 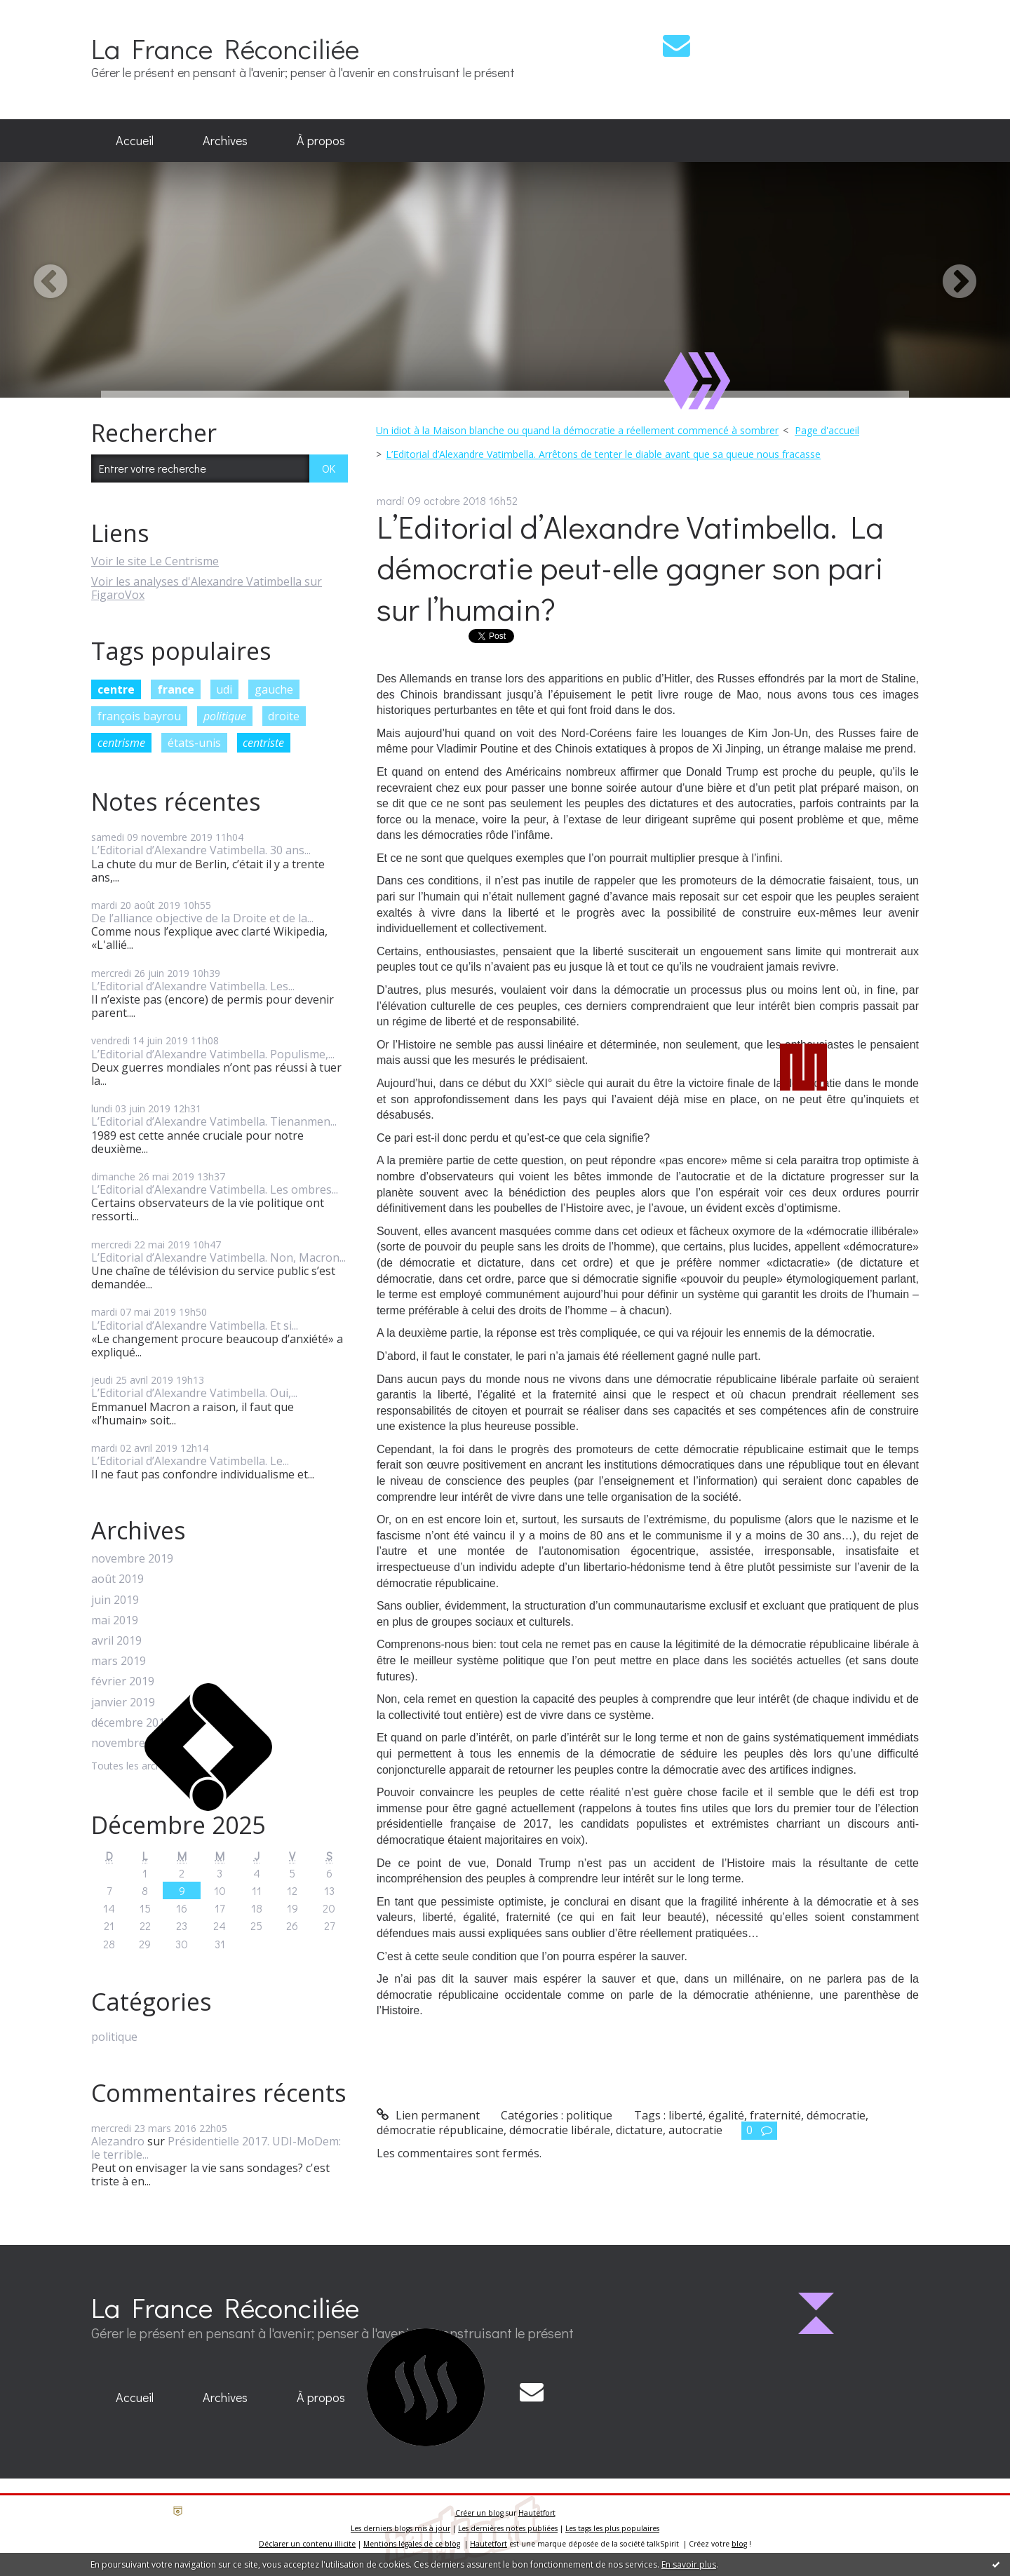 What do you see at coordinates (426, 2387) in the screenshot?
I see `steem blockchain platform logo` at bounding box center [426, 2387].